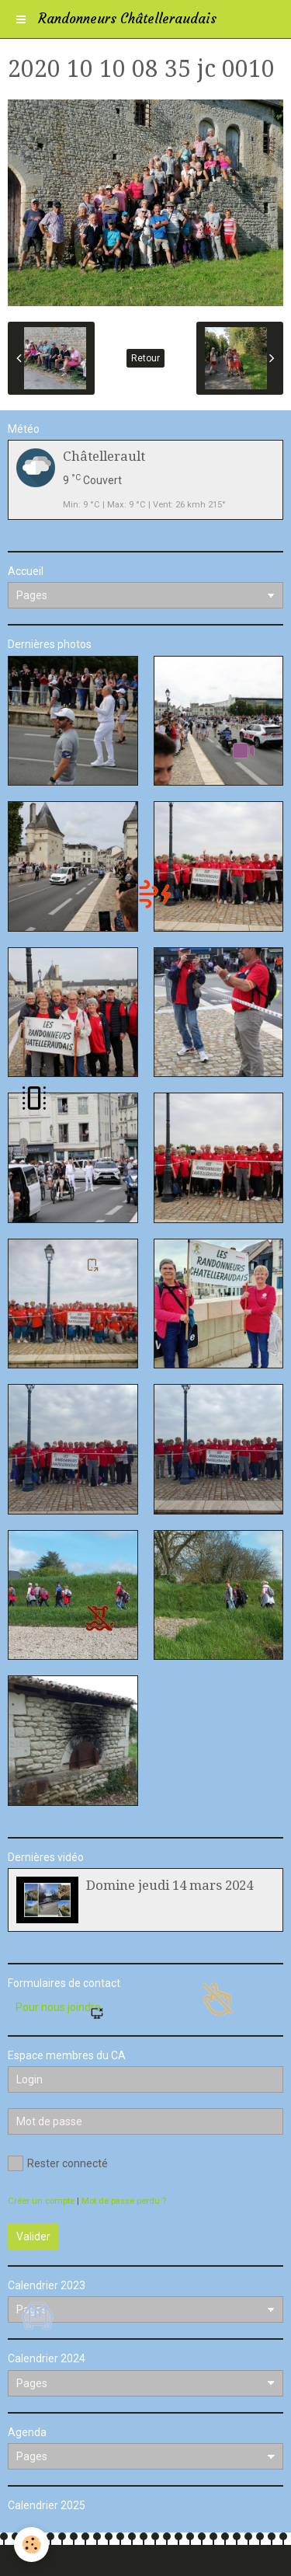  What do you see at coordinates (34, 1098) in the screenshot?
I see `view container or box element` at bounding box center [34, 1098].